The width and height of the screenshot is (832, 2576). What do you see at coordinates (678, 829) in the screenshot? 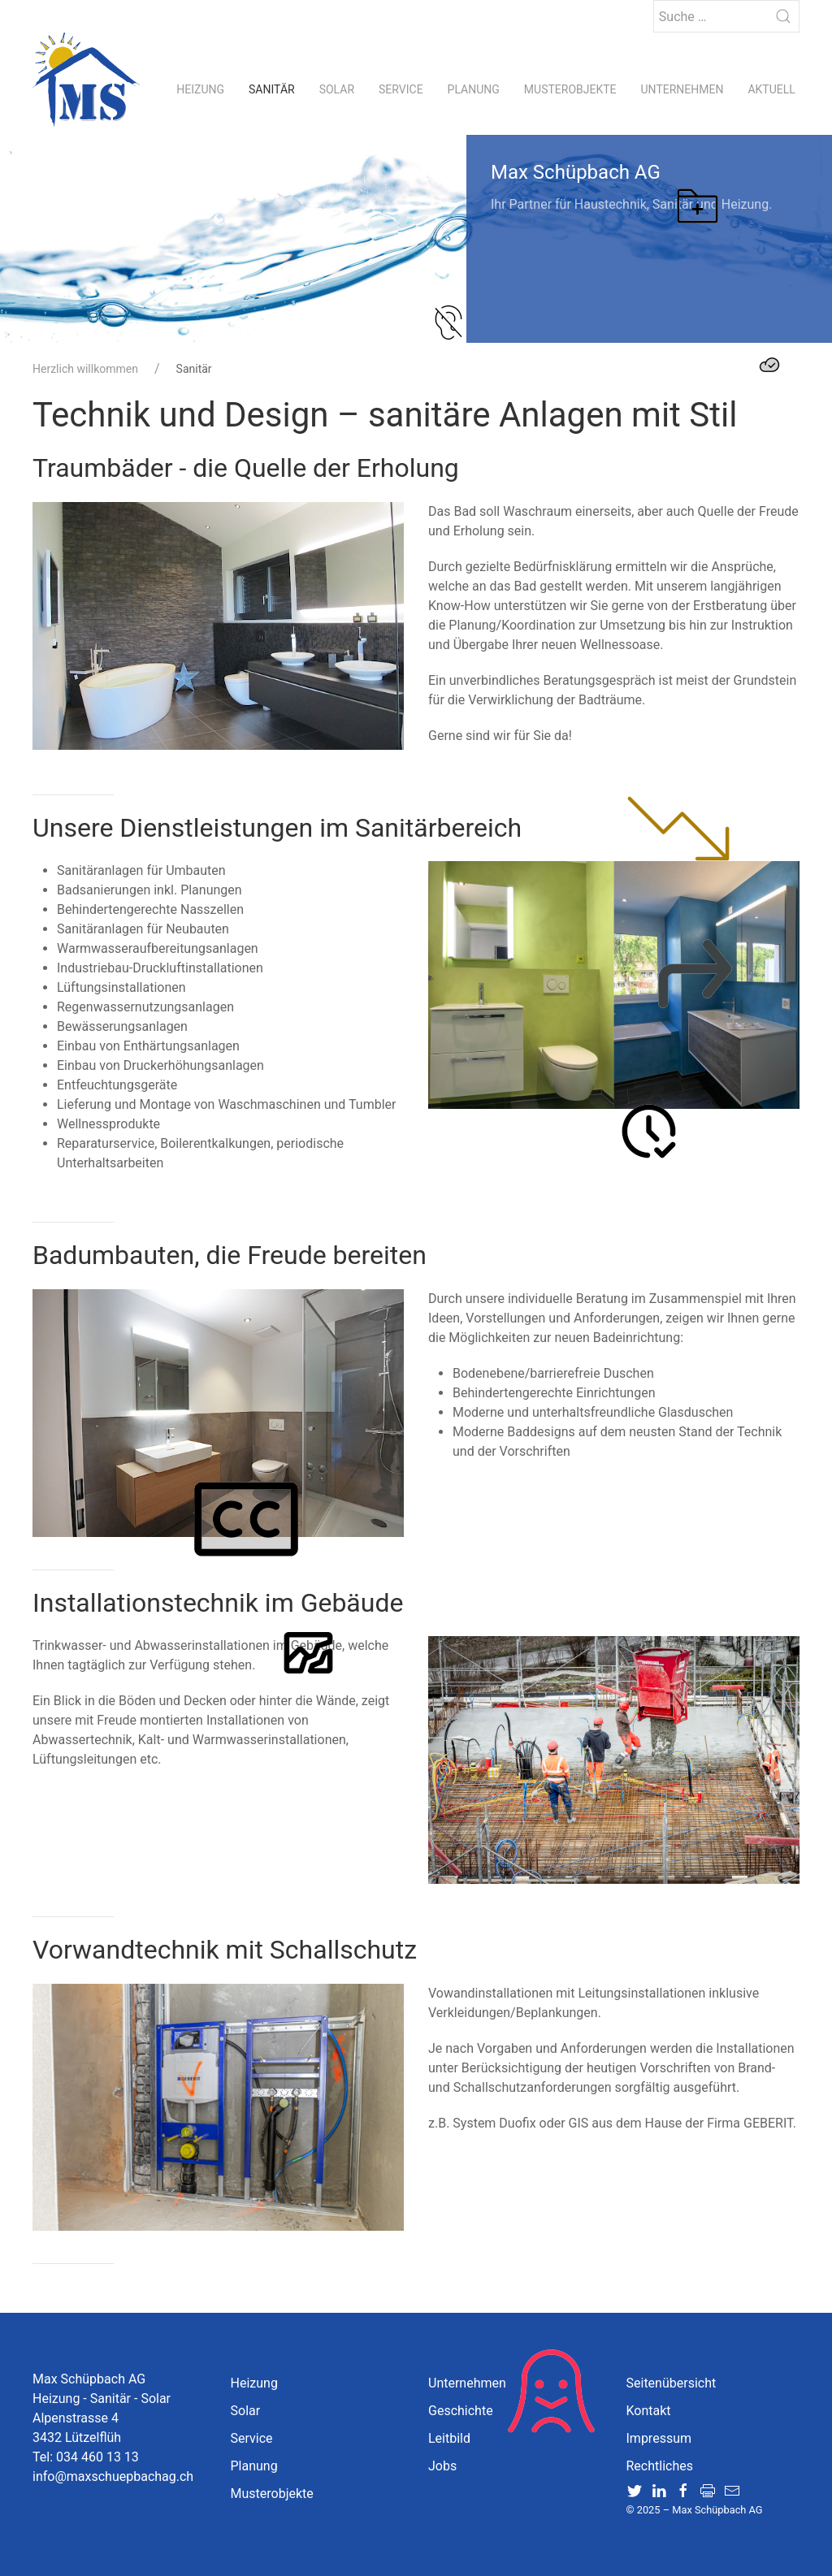
I see `indicates a downward trend or decline in data` at bounding box center [678, 829].